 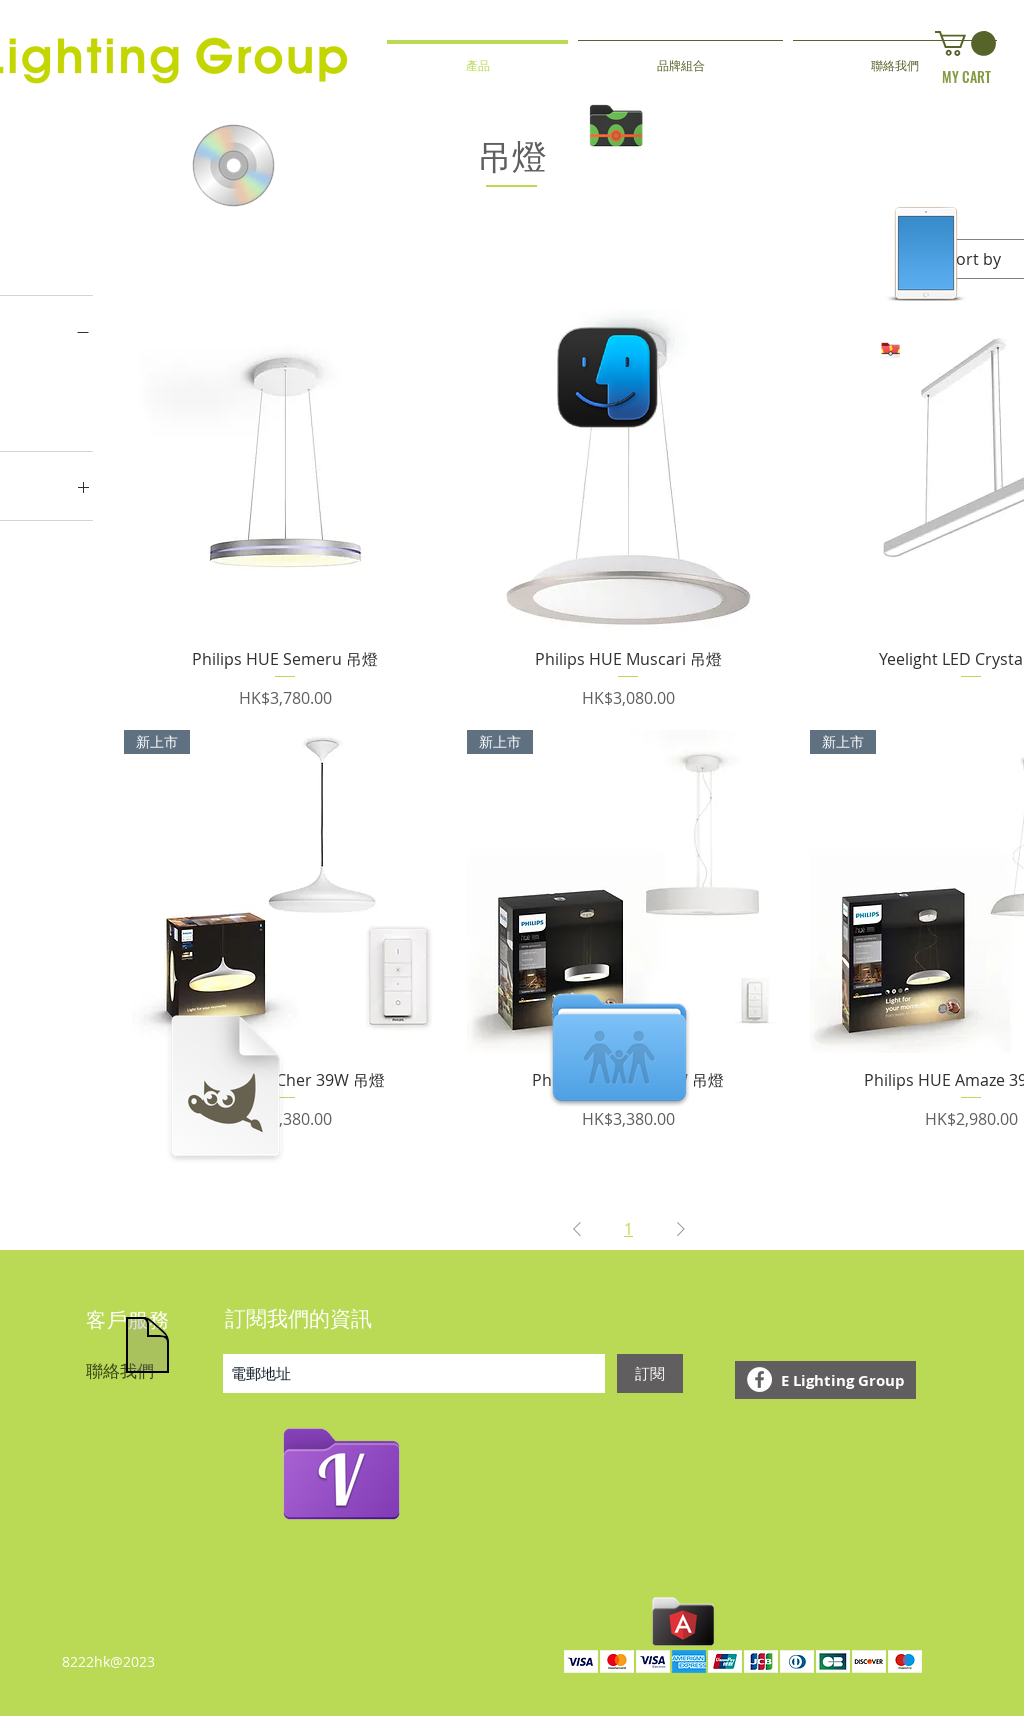 What do you see at coordinates (619, 1047) in the screenshot?
I see `open the family shared folder` at bounding box center [619, 1047].